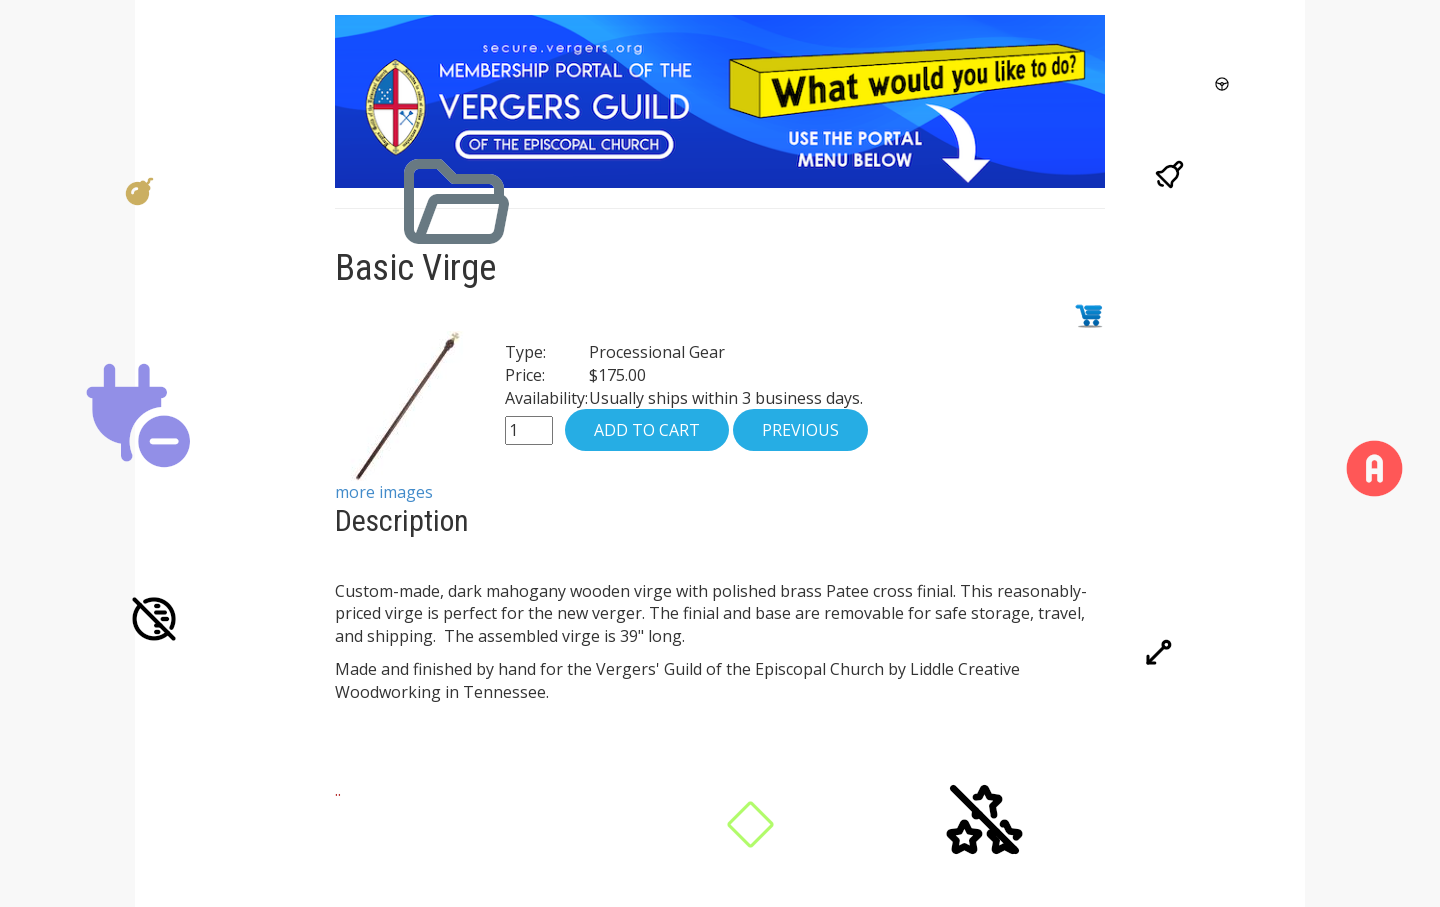 The height and width of the screenshot is (907, 1440). I want to click on indicates premium or exclusive content, so click(750, 824).